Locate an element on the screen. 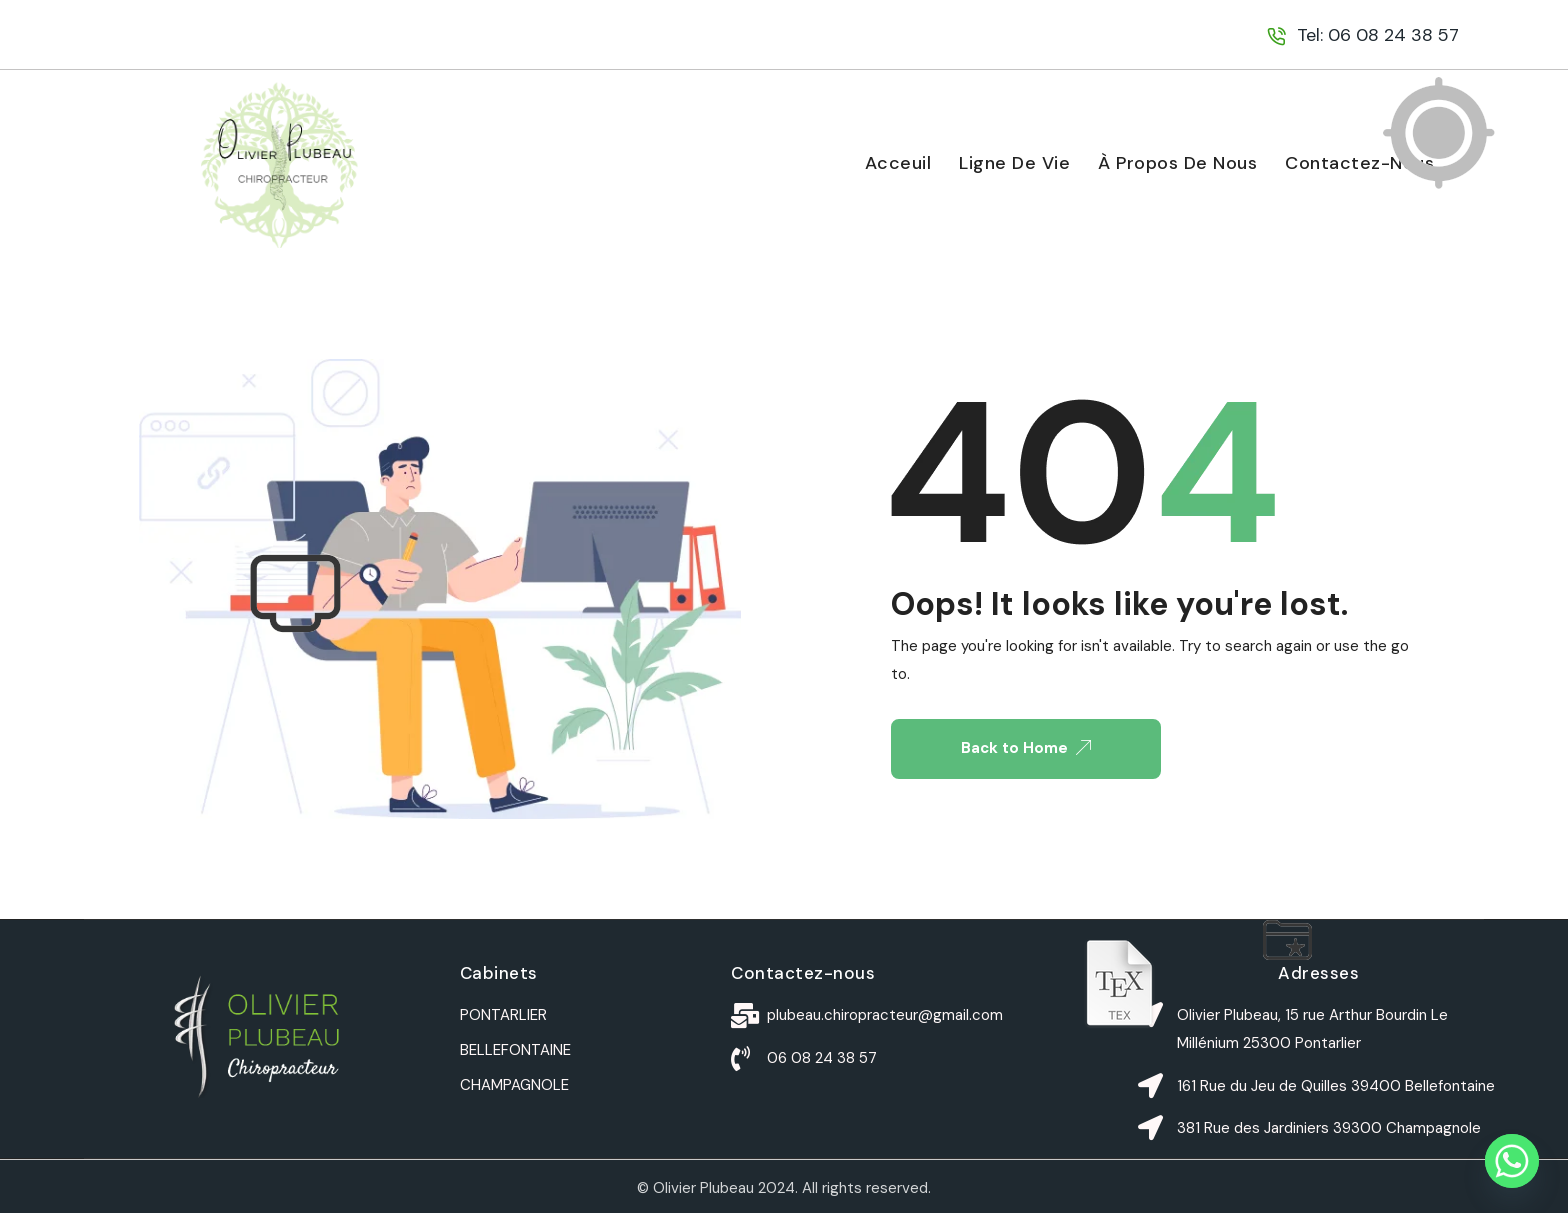 This screenshot has height=1213, width=1568. access network or system preferences is located at coordinates (295, 593).